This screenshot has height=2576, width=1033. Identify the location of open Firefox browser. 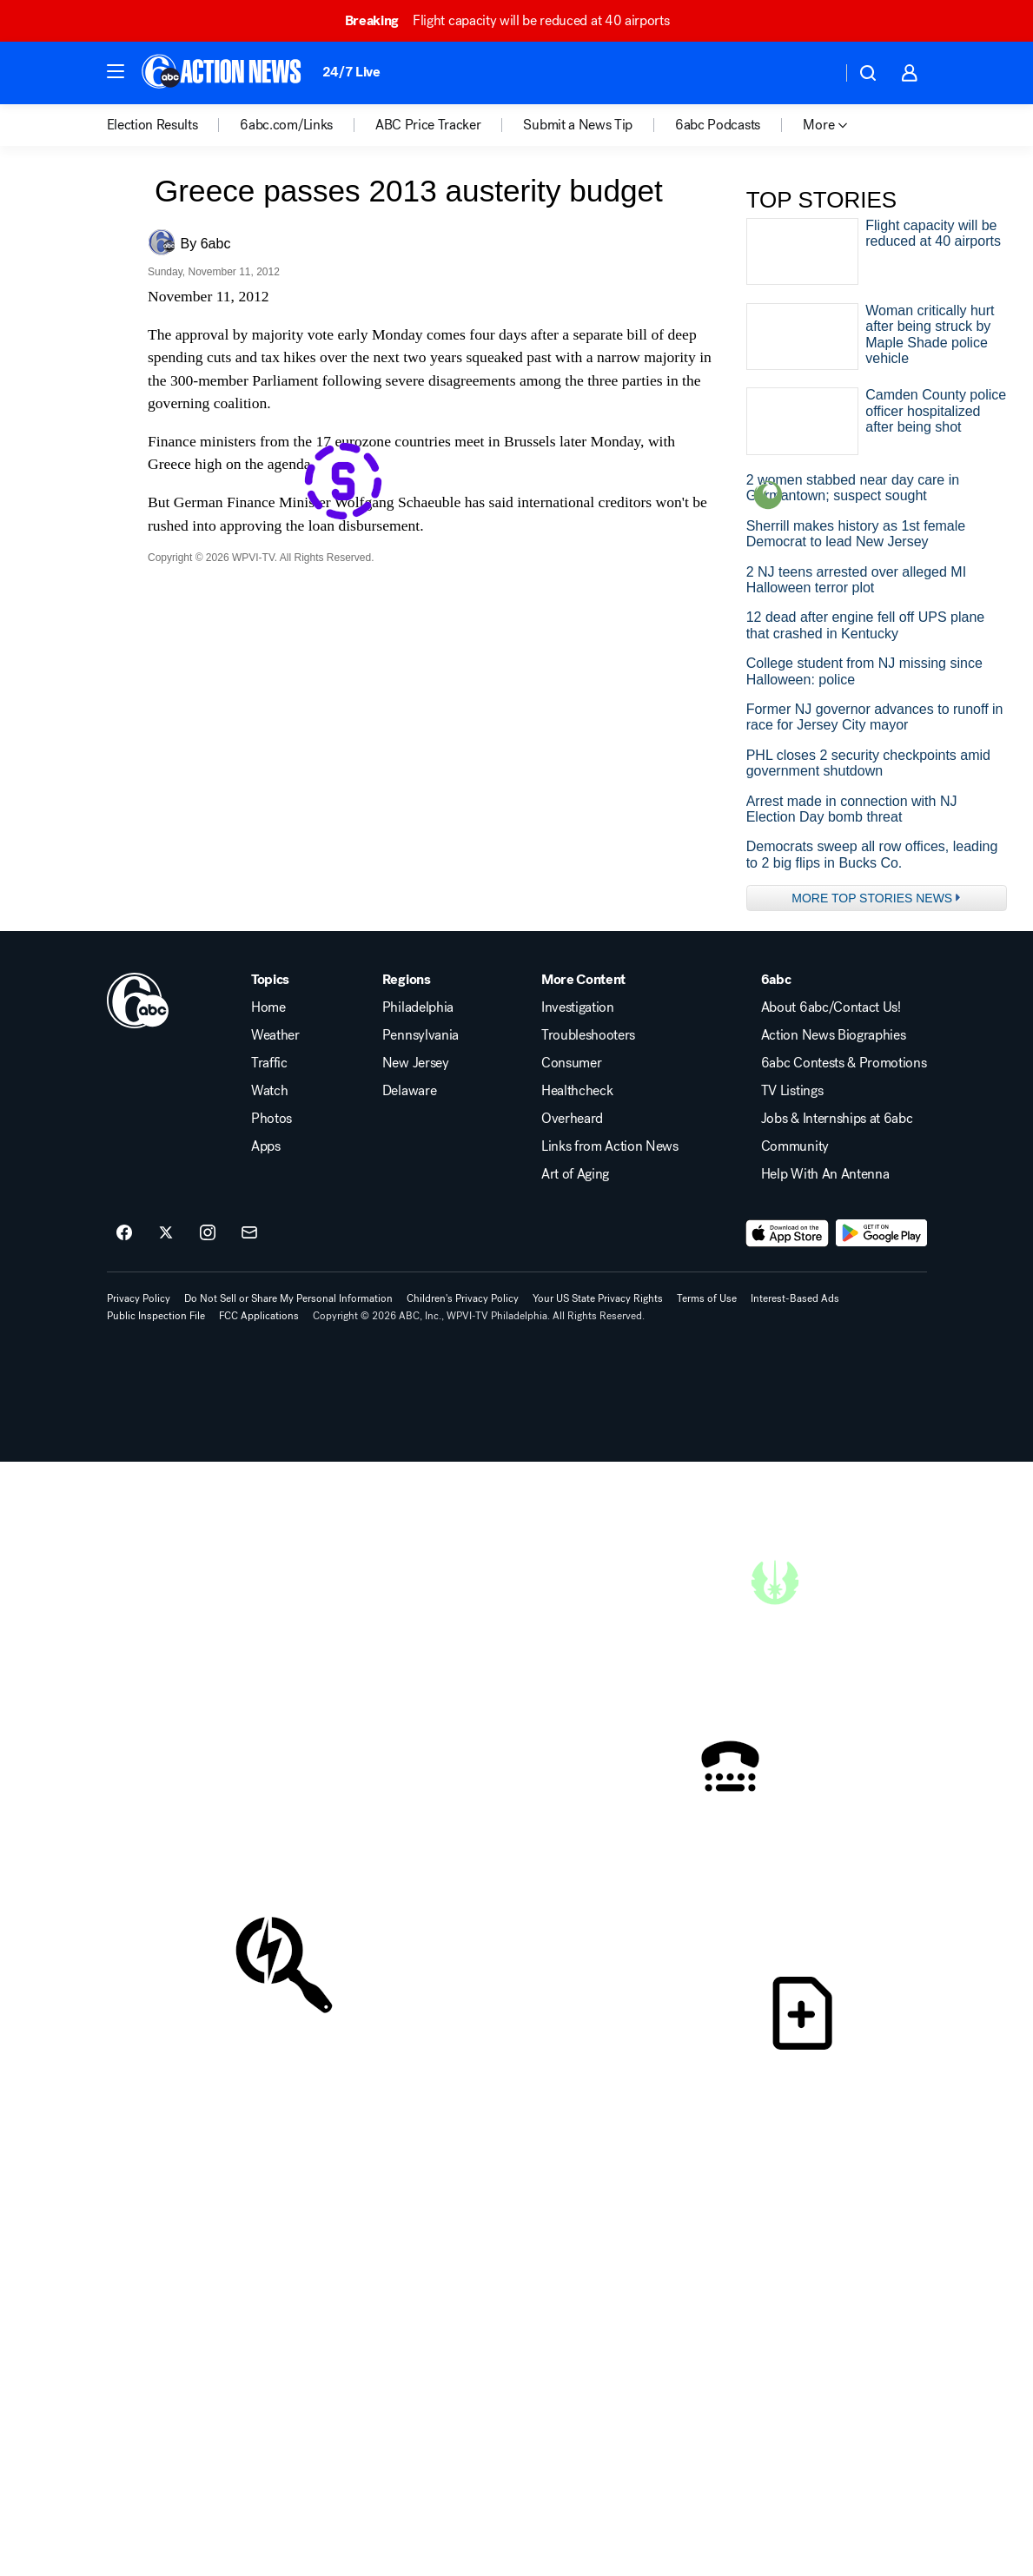
(768, 495).